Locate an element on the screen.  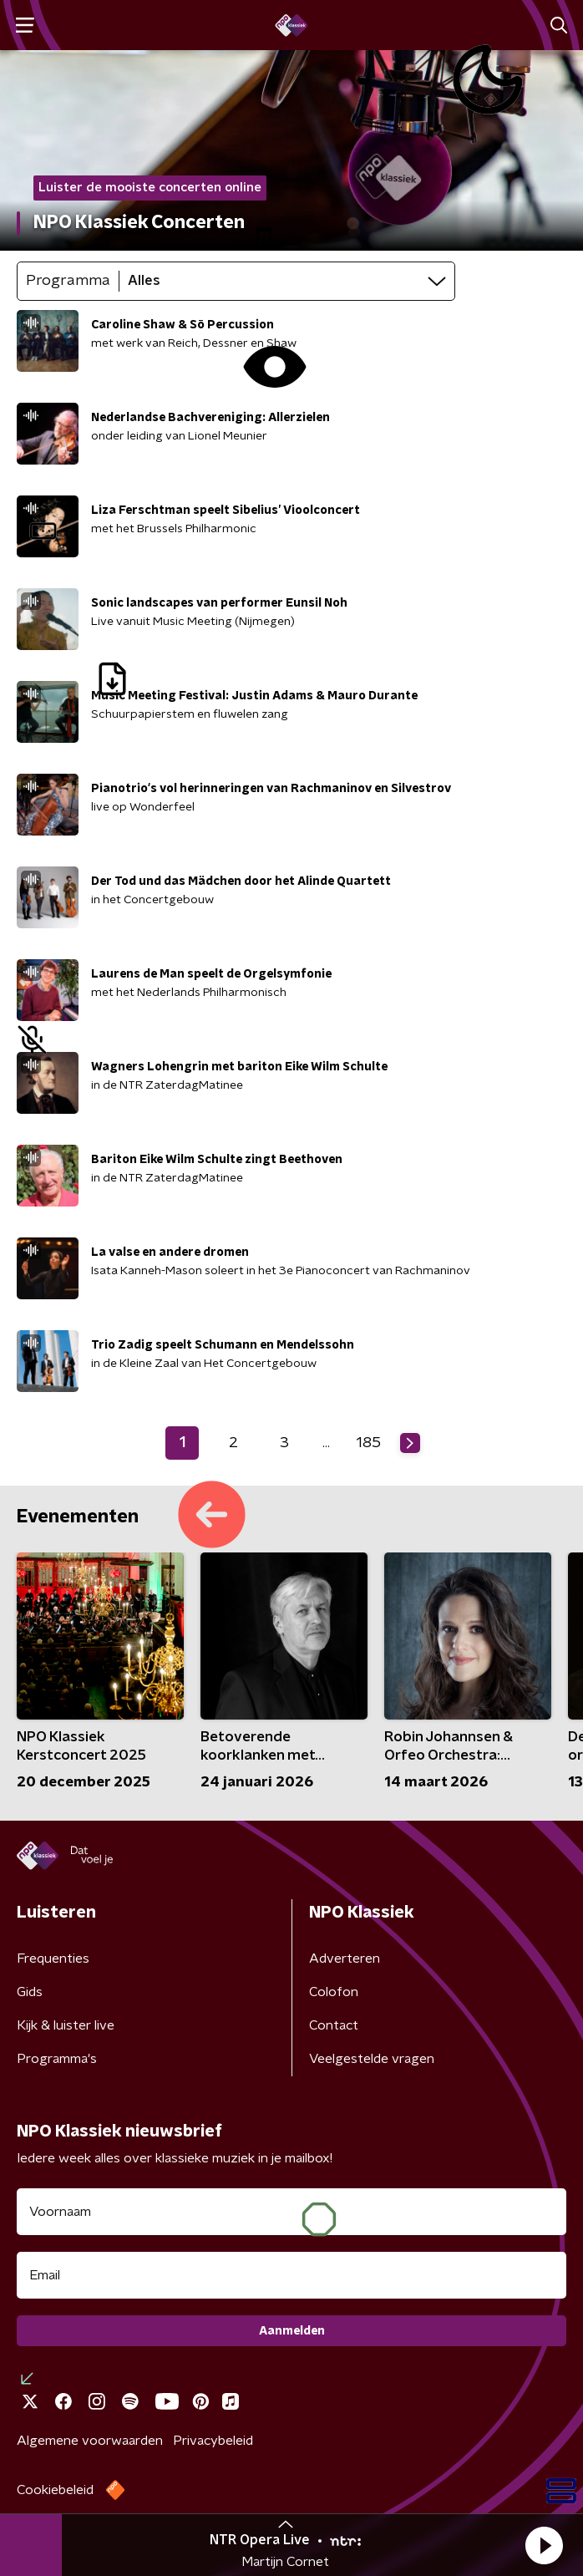
indicates a stop or warning state is located at coordinates (319, 2219).